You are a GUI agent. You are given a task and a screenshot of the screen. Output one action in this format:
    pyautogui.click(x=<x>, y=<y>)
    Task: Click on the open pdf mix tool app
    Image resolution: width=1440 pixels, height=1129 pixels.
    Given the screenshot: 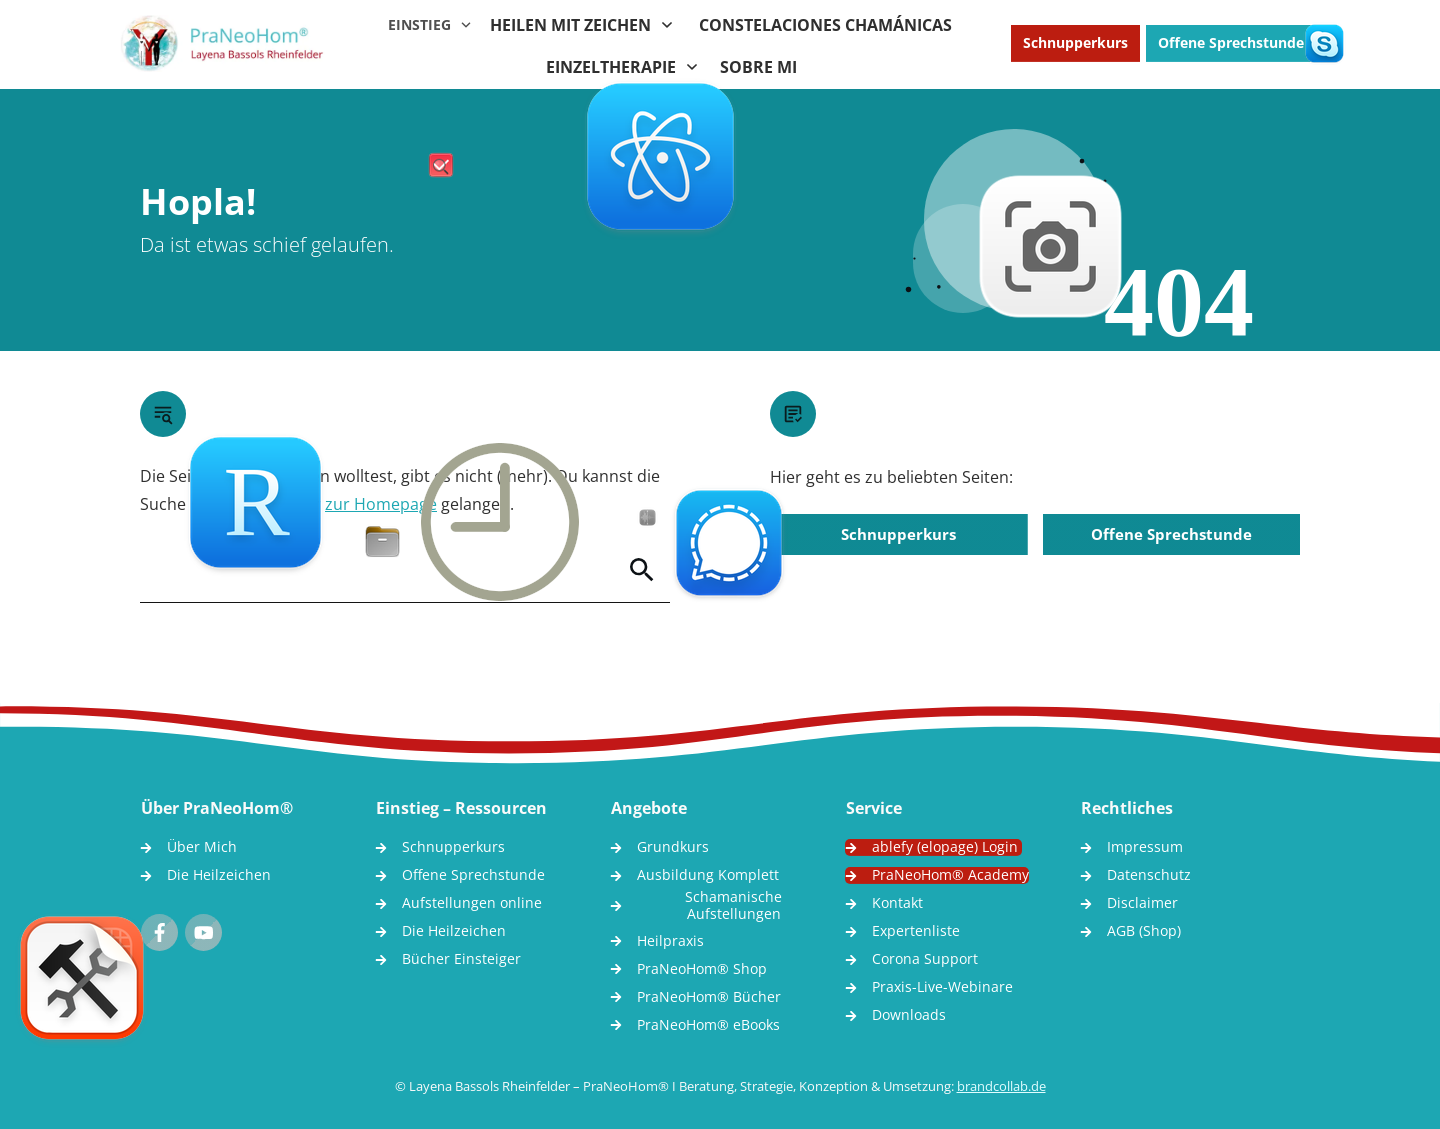 What is the action you would take?
    pyautogui.click(x=82, y=978)
    